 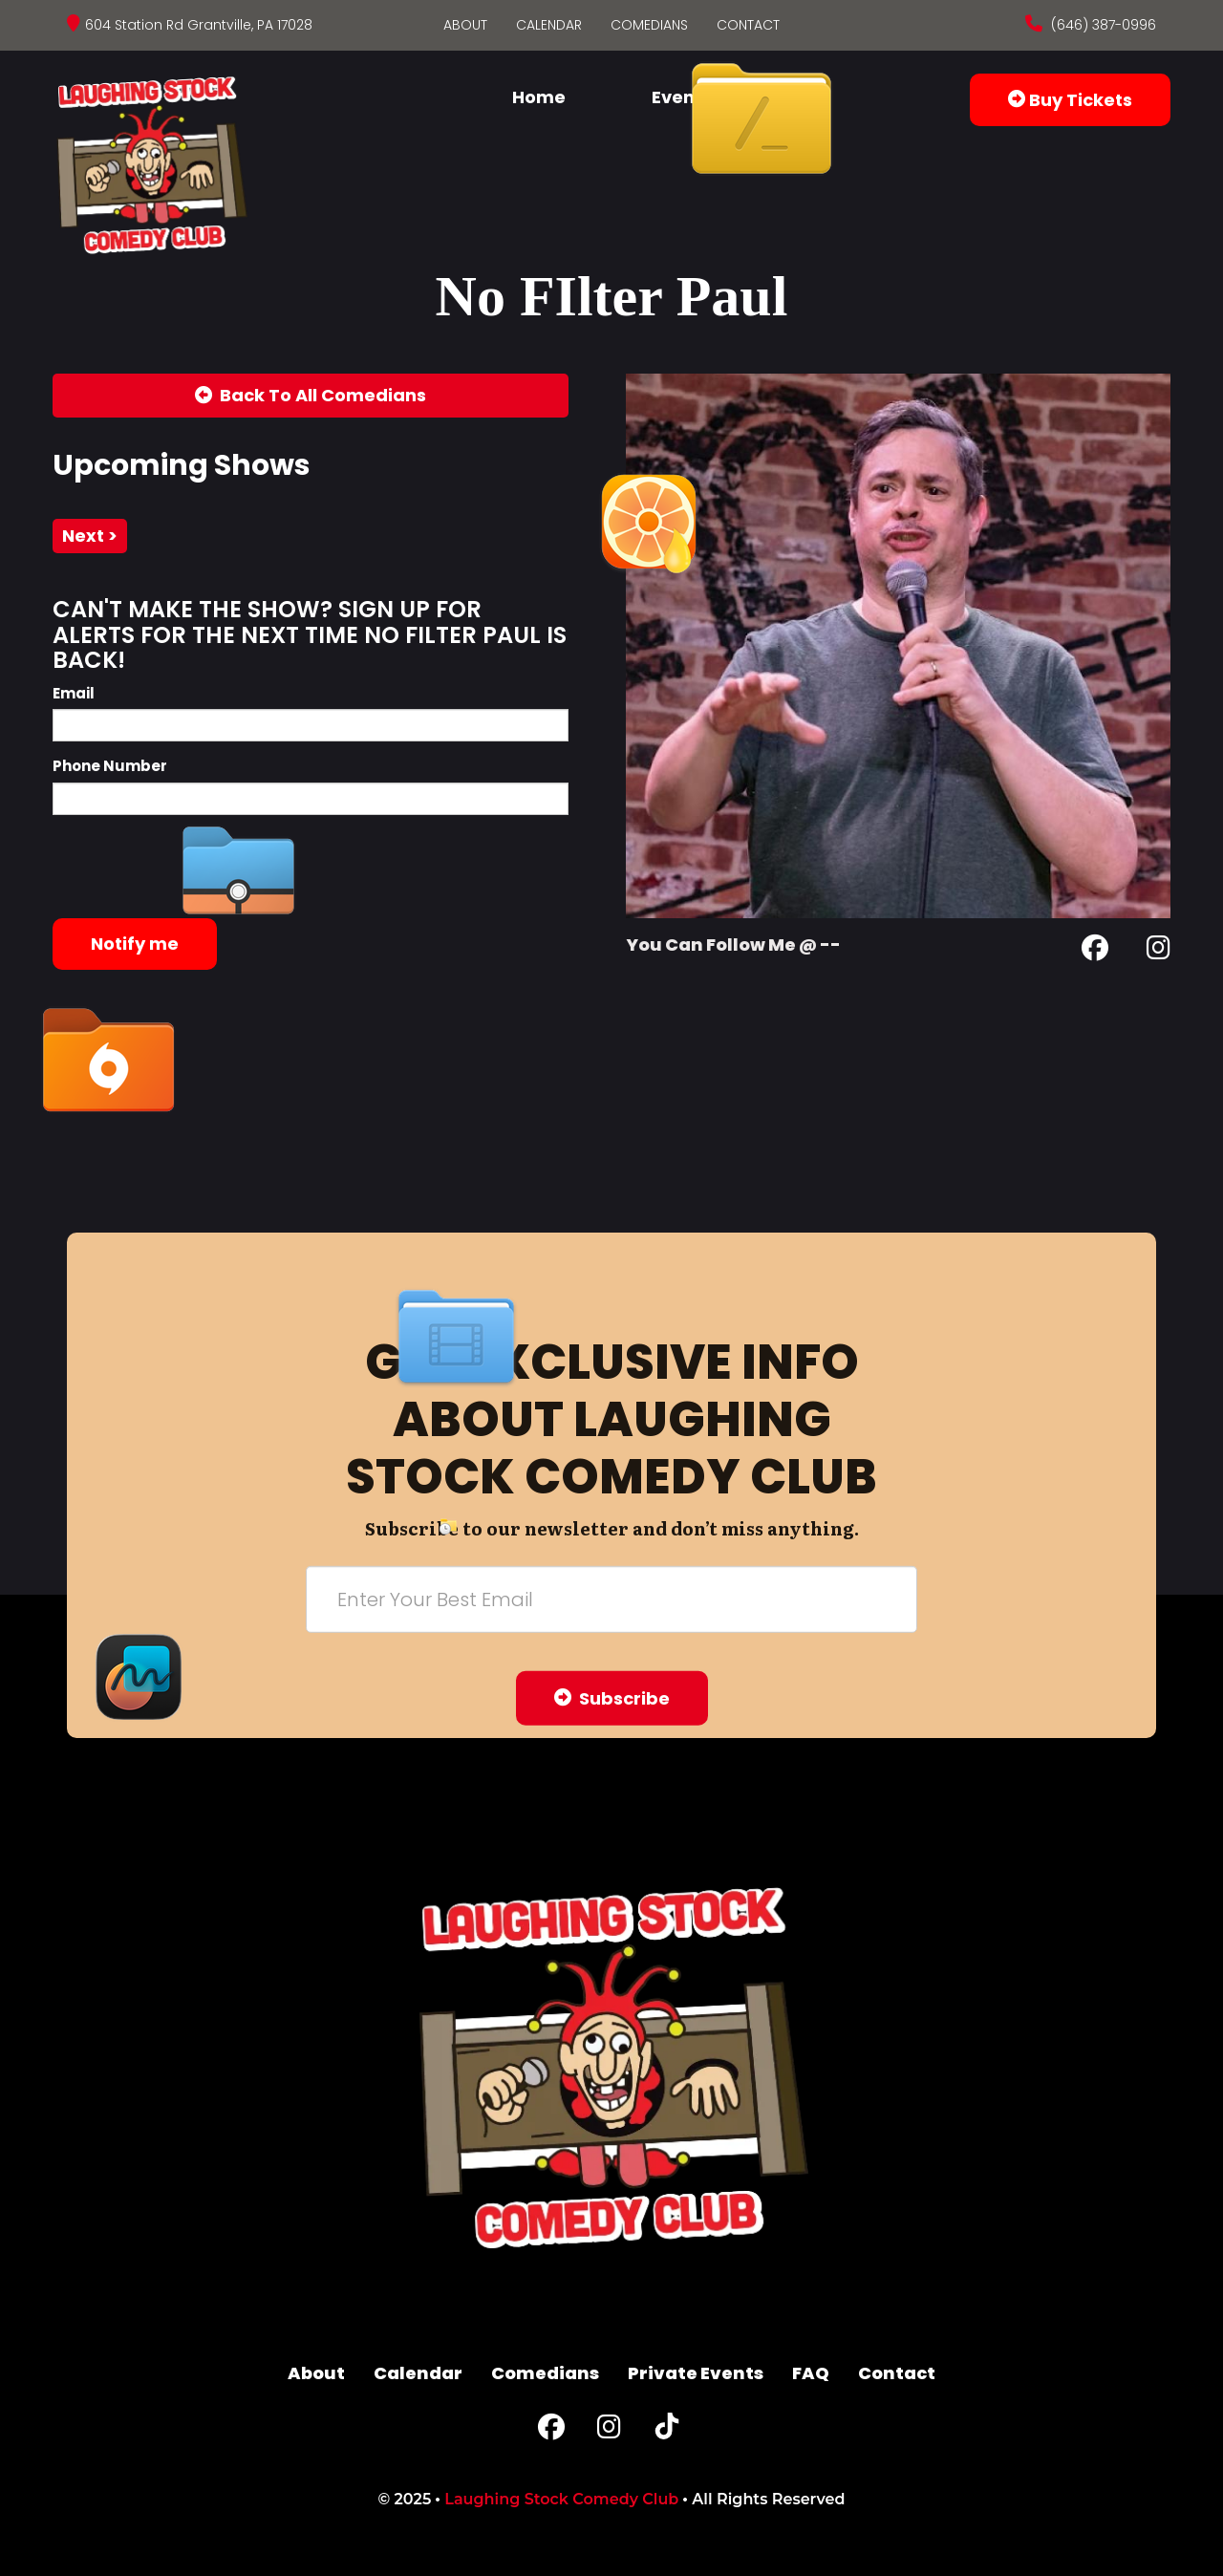 I want to click on access the root directory or top-level folder, so click(x=762, y=118).